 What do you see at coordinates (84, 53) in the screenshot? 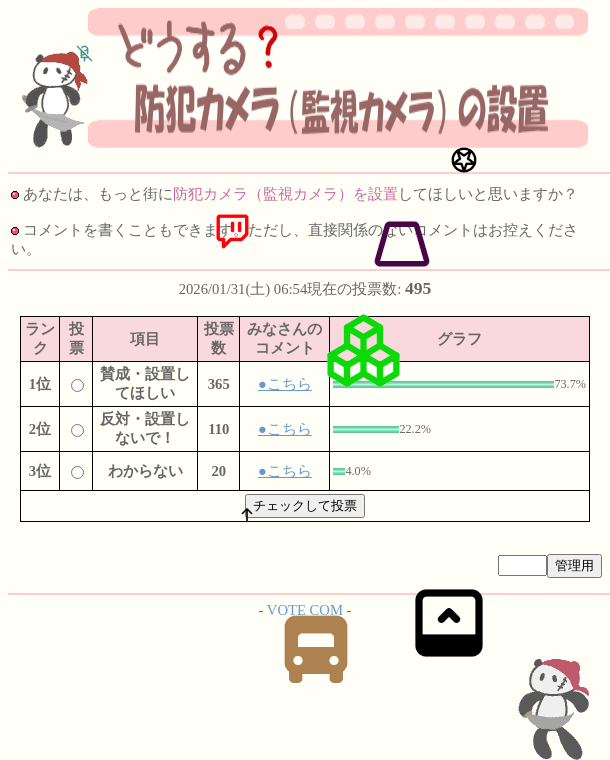
I see `ice cream unavailable or sold out` at bounding box center [84, 53].